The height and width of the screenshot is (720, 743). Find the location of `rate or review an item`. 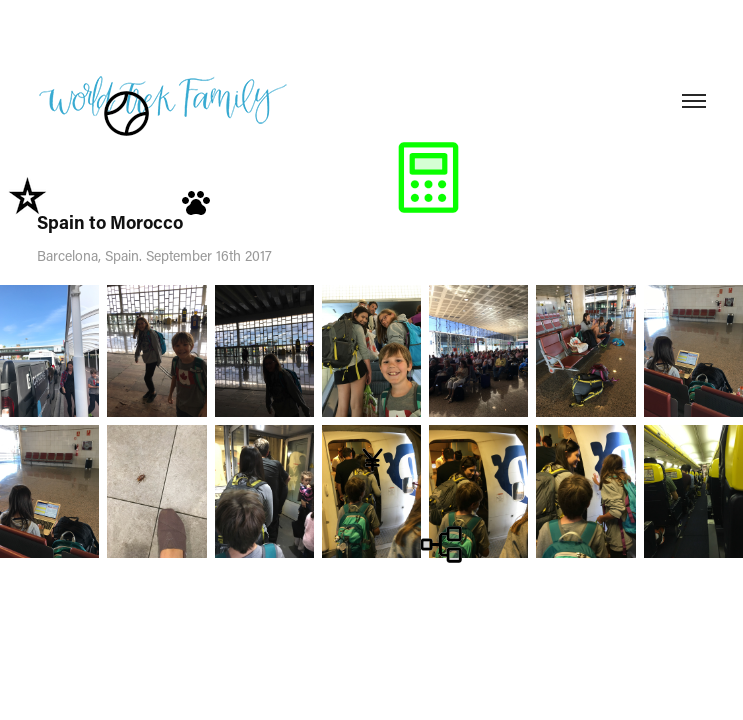

rate or review an item is located at coordinates (27, 195).